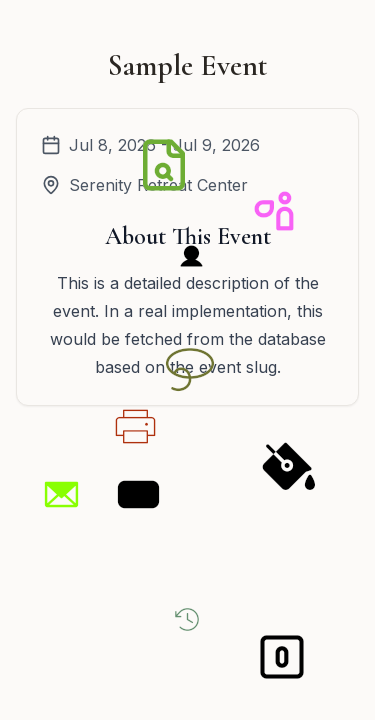 This screenshot has width=375, height=720. Describe the element at coordinates (135, 426) in the screenshot. I see `print the current document` at that location.